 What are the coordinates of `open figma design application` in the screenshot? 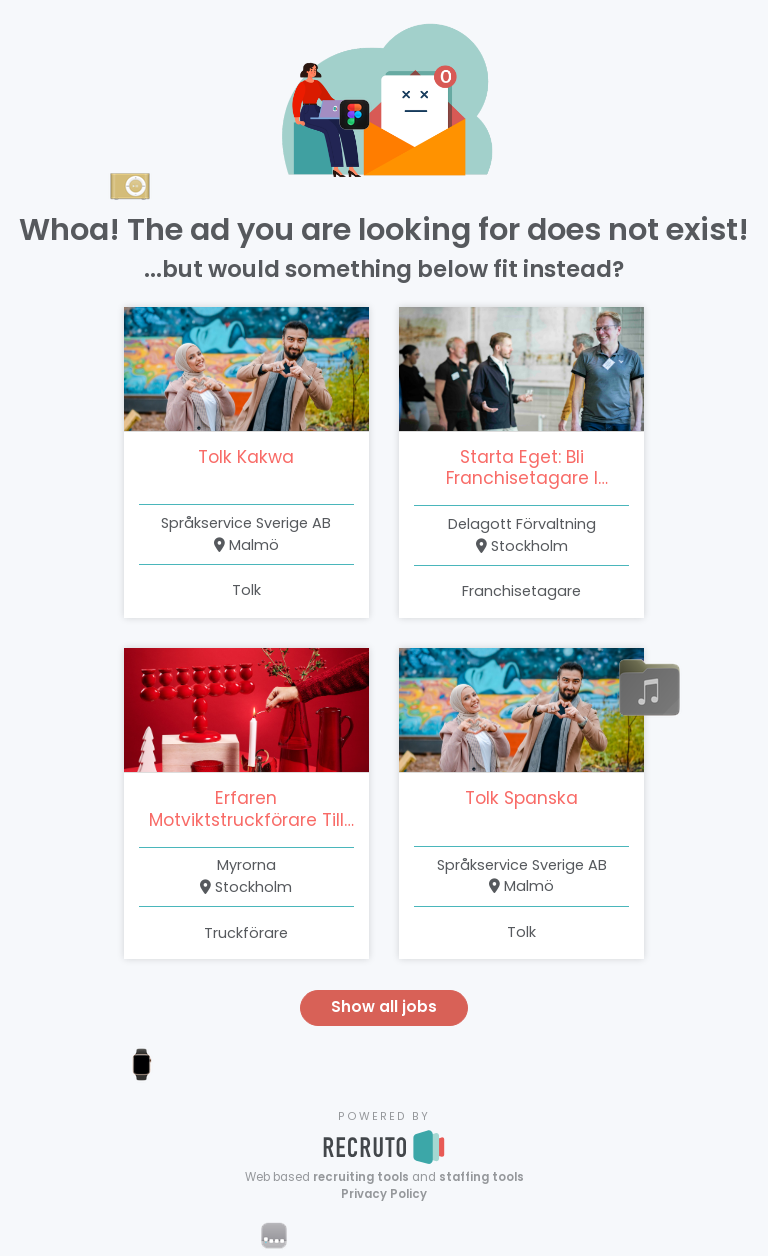 It's located at (354, 114).